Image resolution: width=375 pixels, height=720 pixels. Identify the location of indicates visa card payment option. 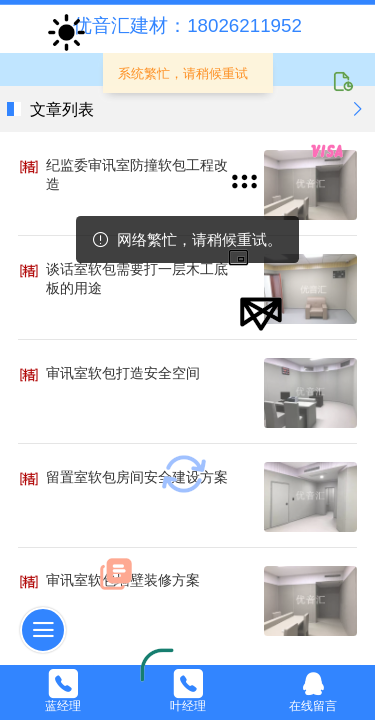
(327, 151).